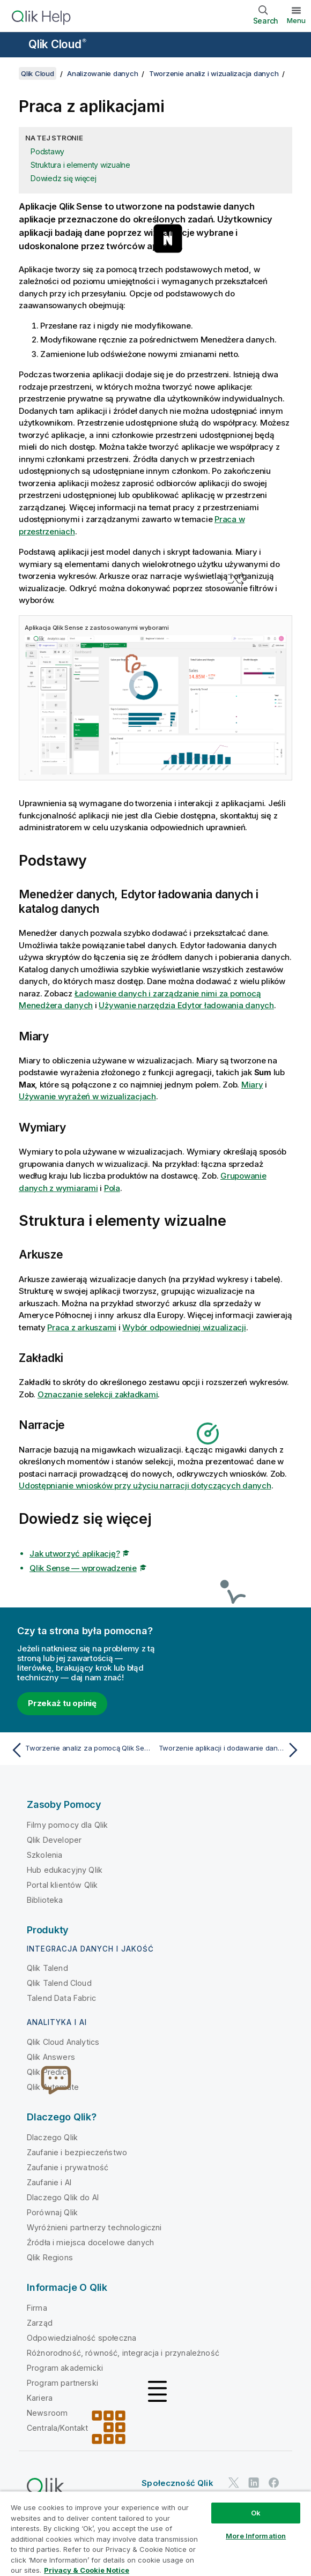 The height and width of the screenshot is (2576, 311). Describe the element at coordinates (157, 2391) in the screenshot. I see `switch to compact list view` at that location.